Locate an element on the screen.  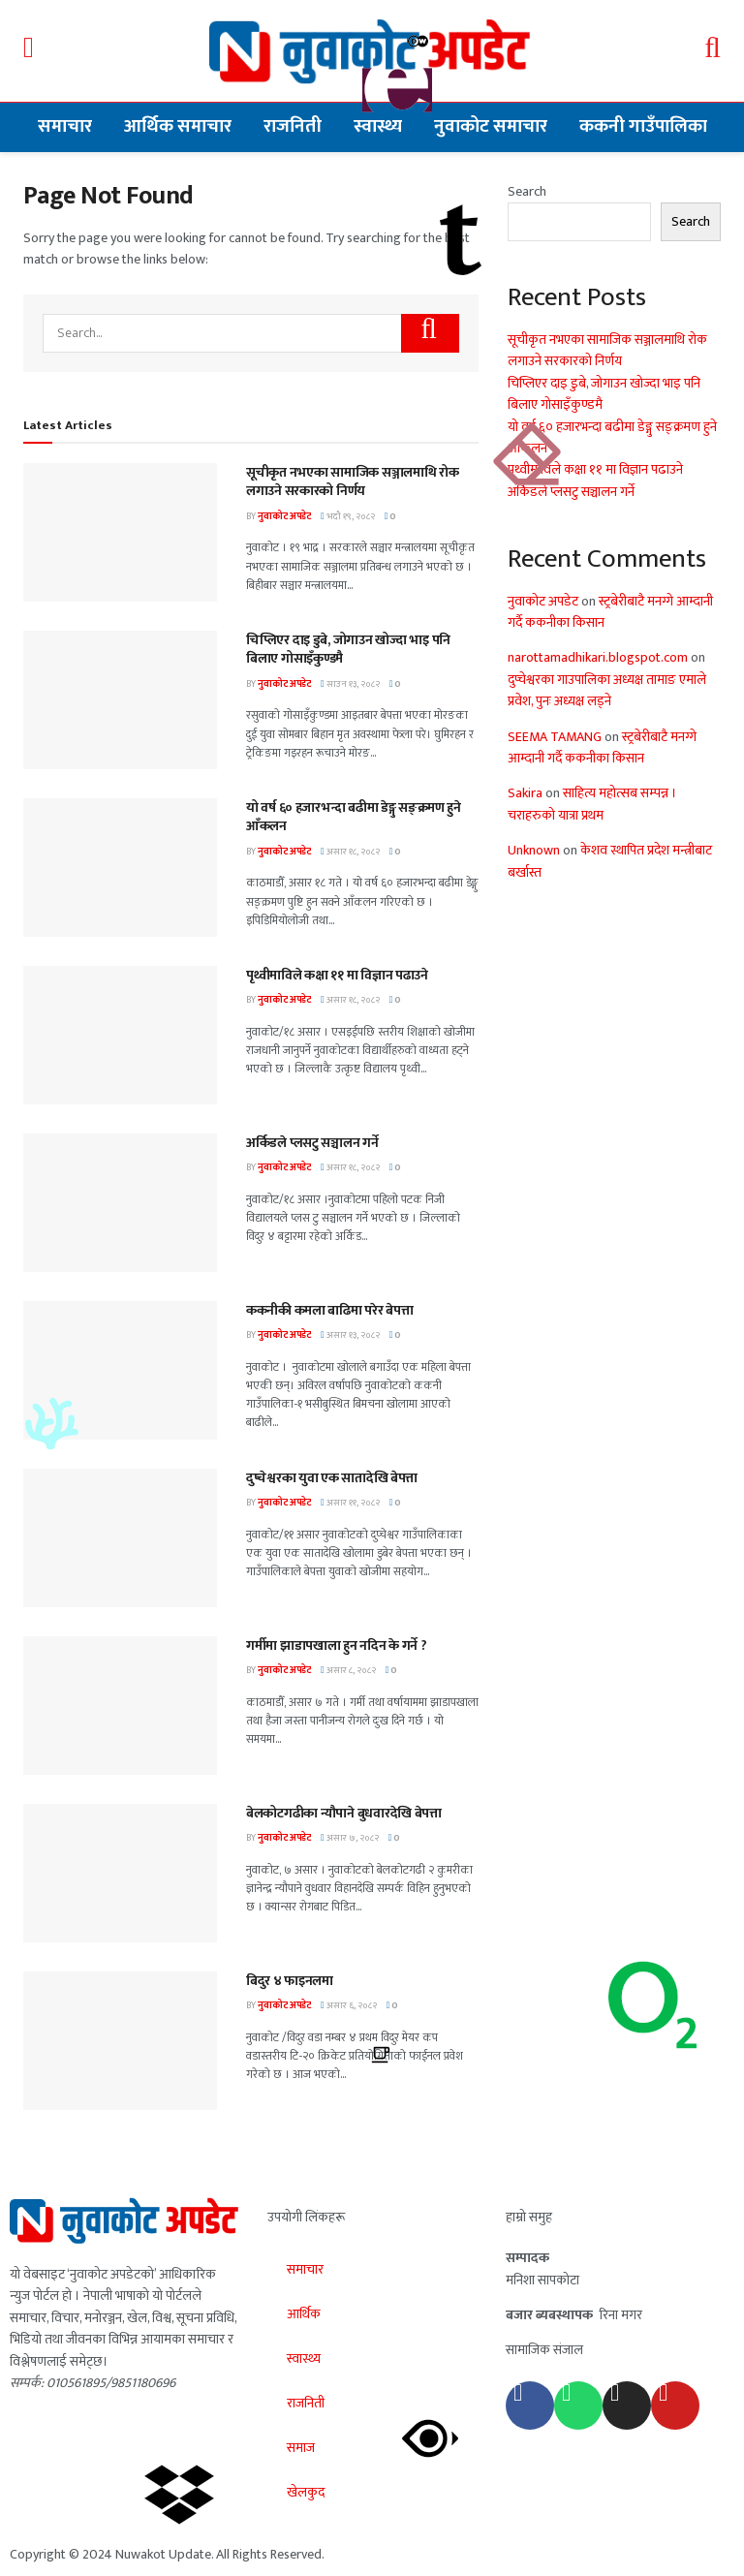
Milvus vector database logo is located at coordinates (430, 2438).